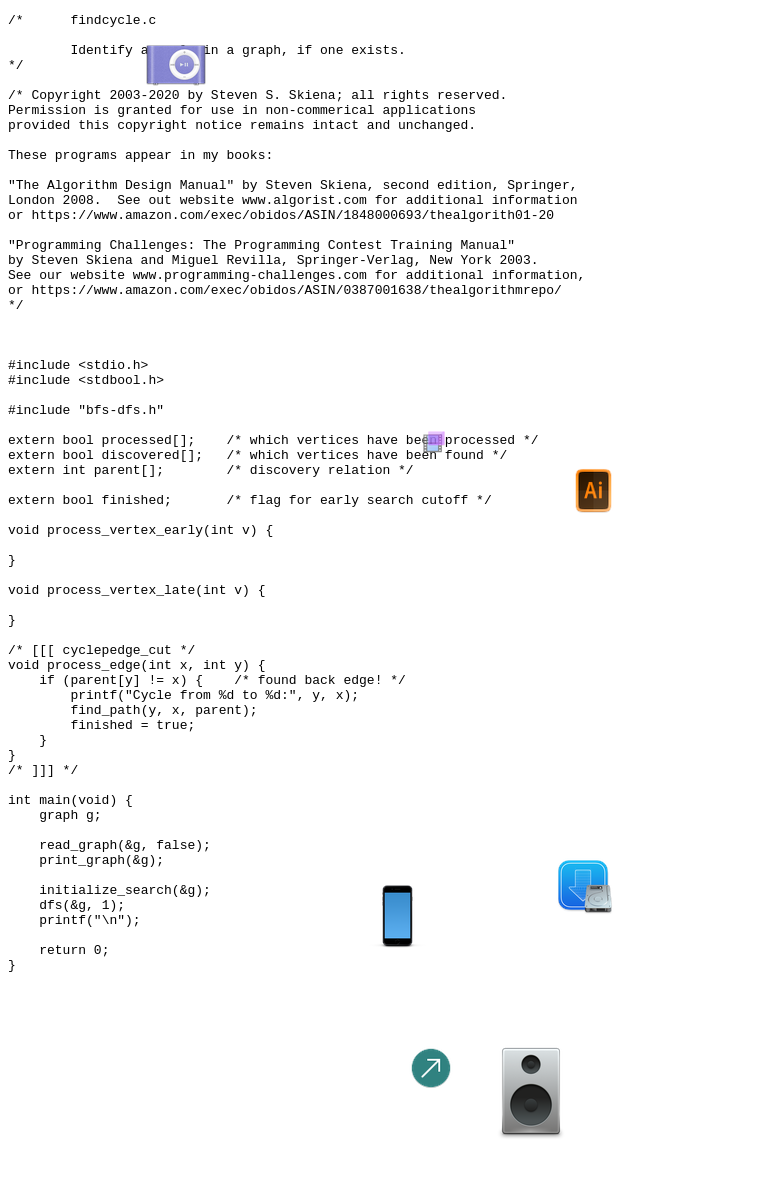  I want to click on indicates a symbolic link or shortcut to another file, so click(431, 1068).